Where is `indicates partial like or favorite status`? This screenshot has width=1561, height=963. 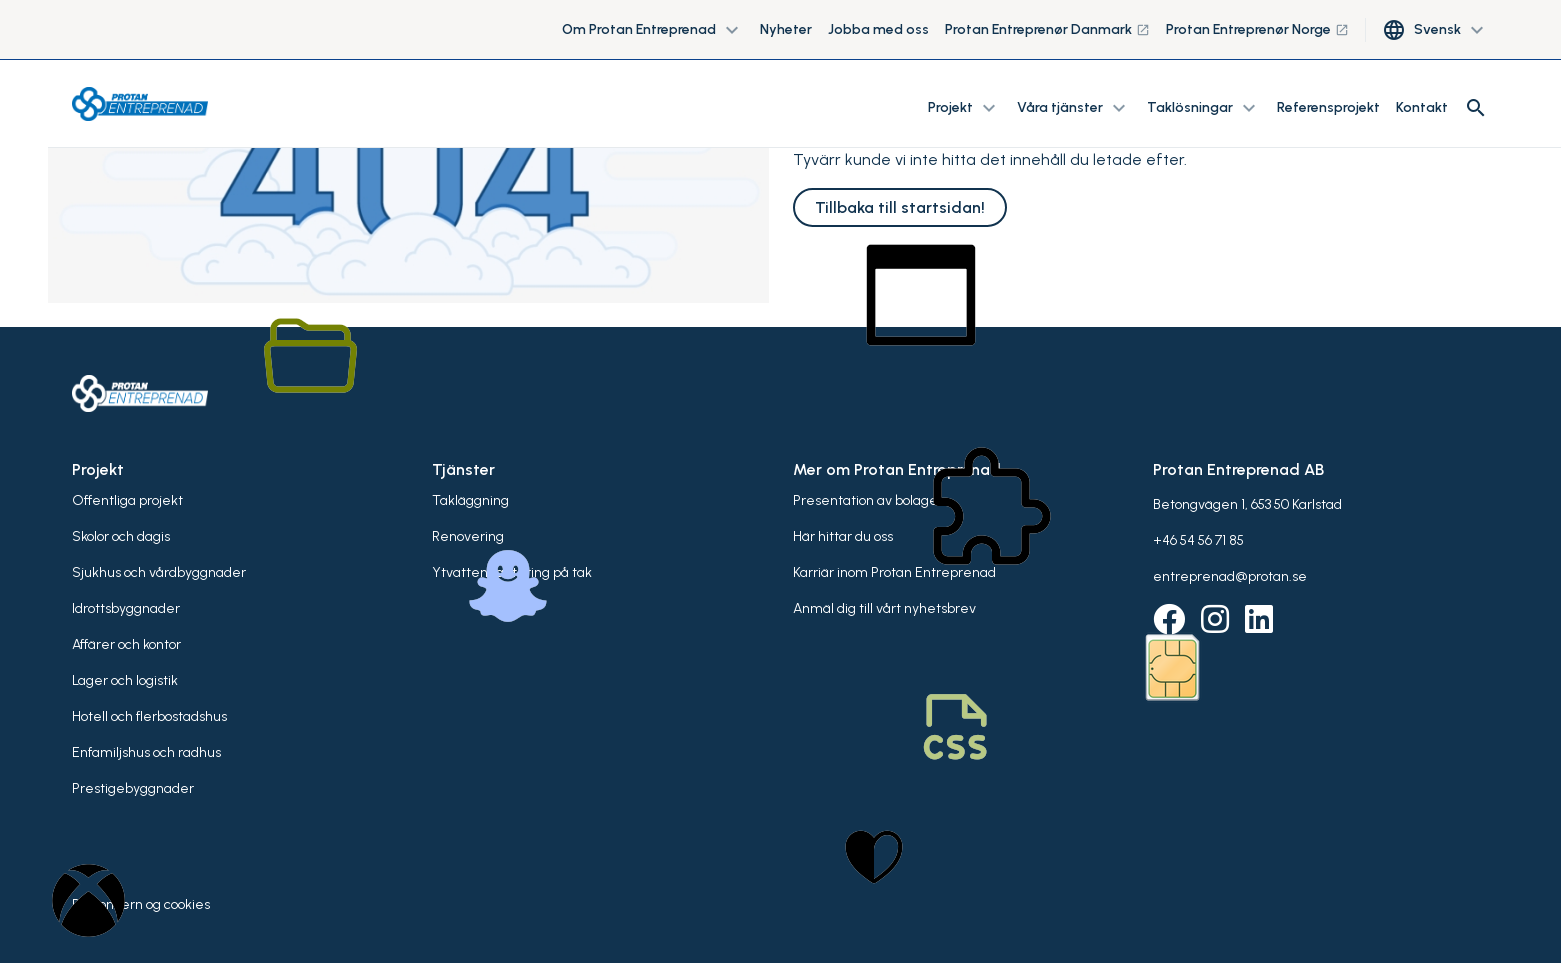 indicates partial like or favorite status is located at coordinates (874, 857).